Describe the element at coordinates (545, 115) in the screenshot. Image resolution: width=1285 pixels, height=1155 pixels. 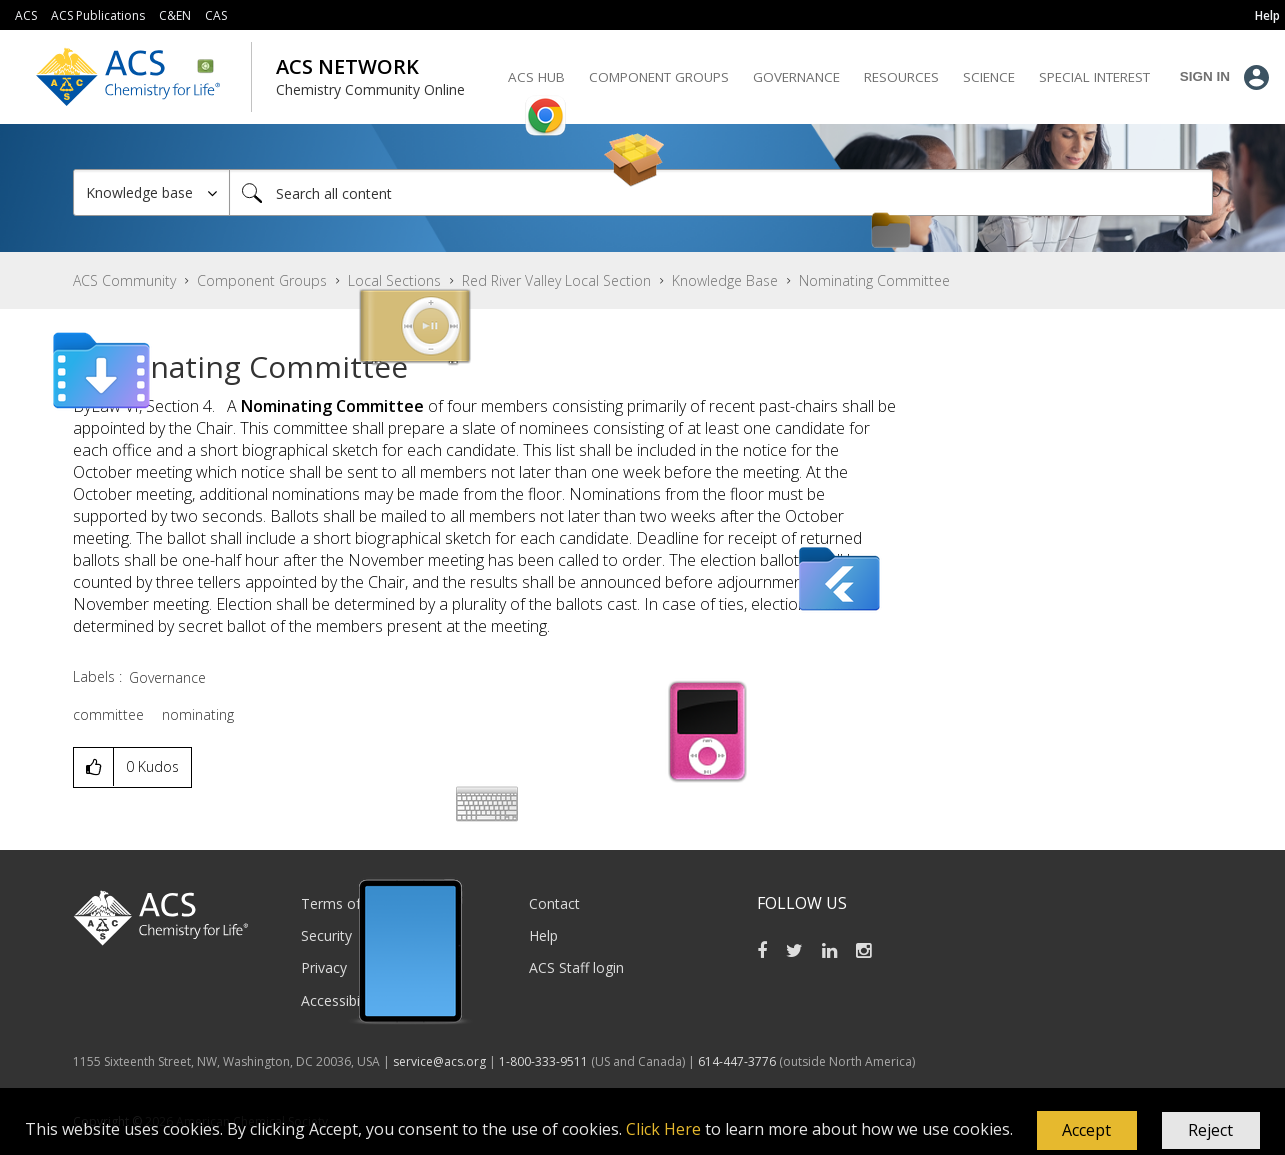
I see `open Google Chrome browser` at that location.